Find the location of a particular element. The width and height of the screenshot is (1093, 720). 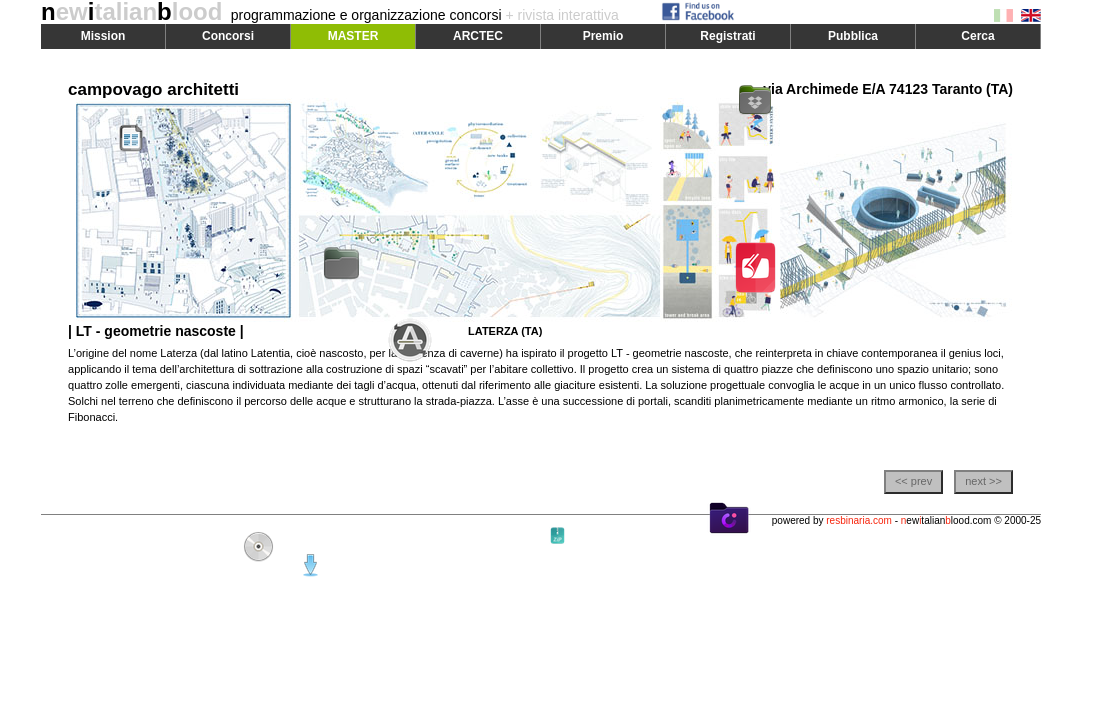

compressed zip archive file is located at coordinates (557, 535).